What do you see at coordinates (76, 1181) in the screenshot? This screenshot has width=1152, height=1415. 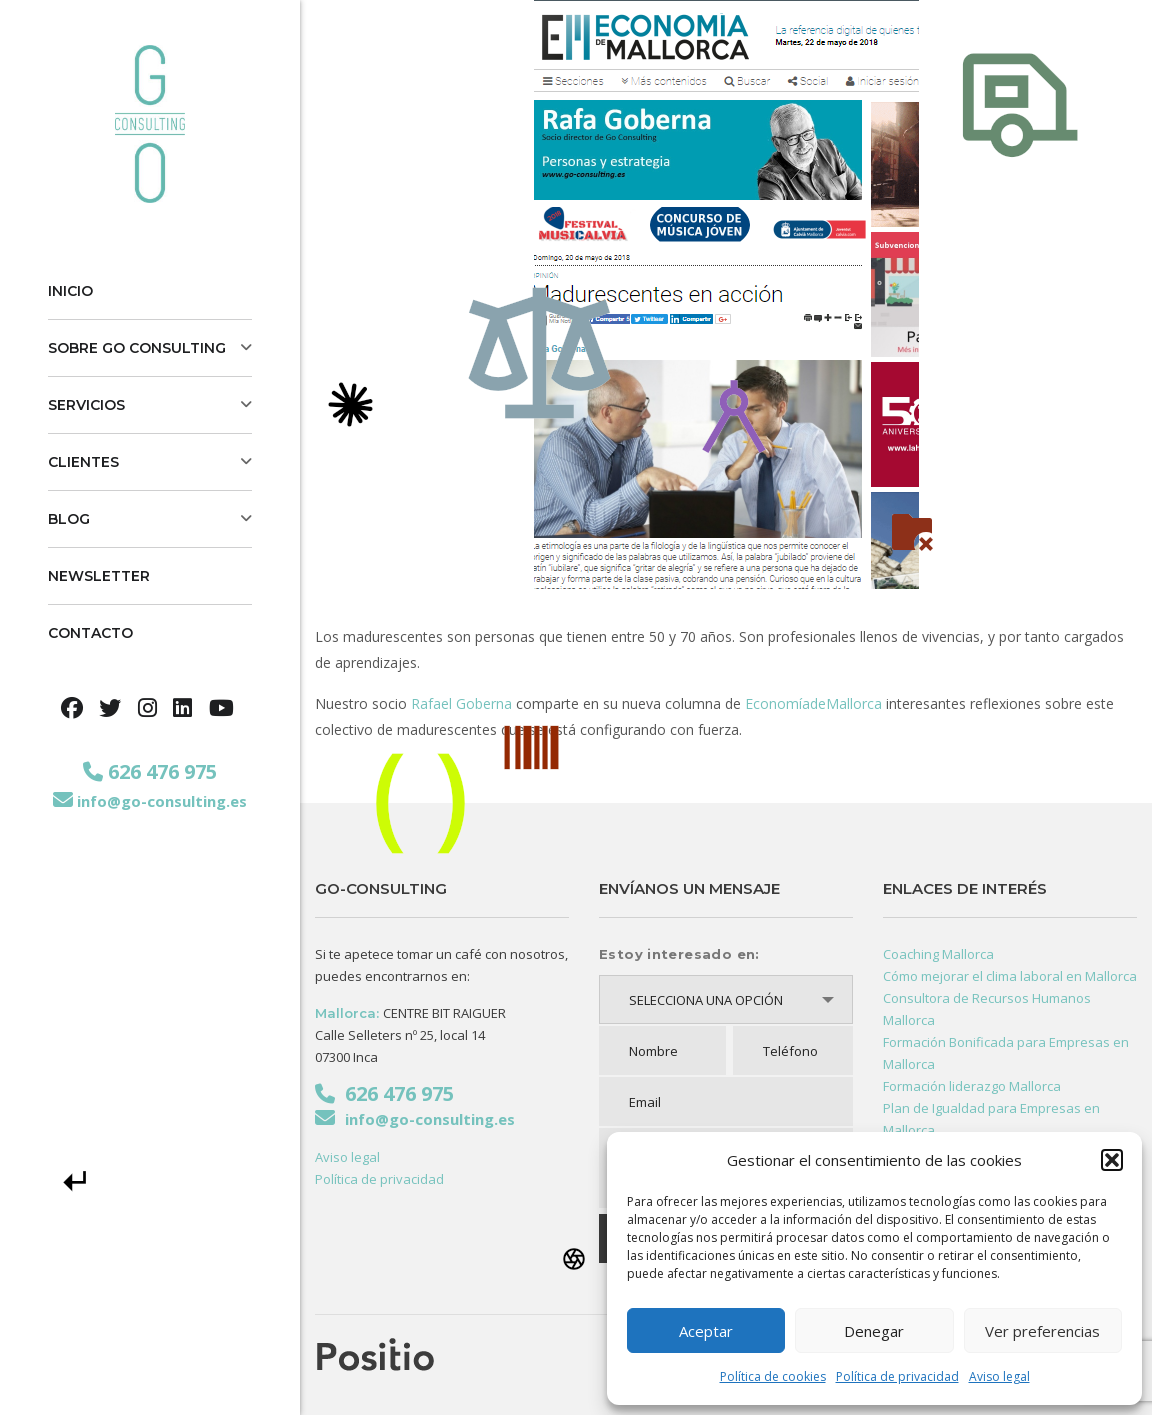 I see `return to previous line or submit input` at bounding box center [76, 1181].